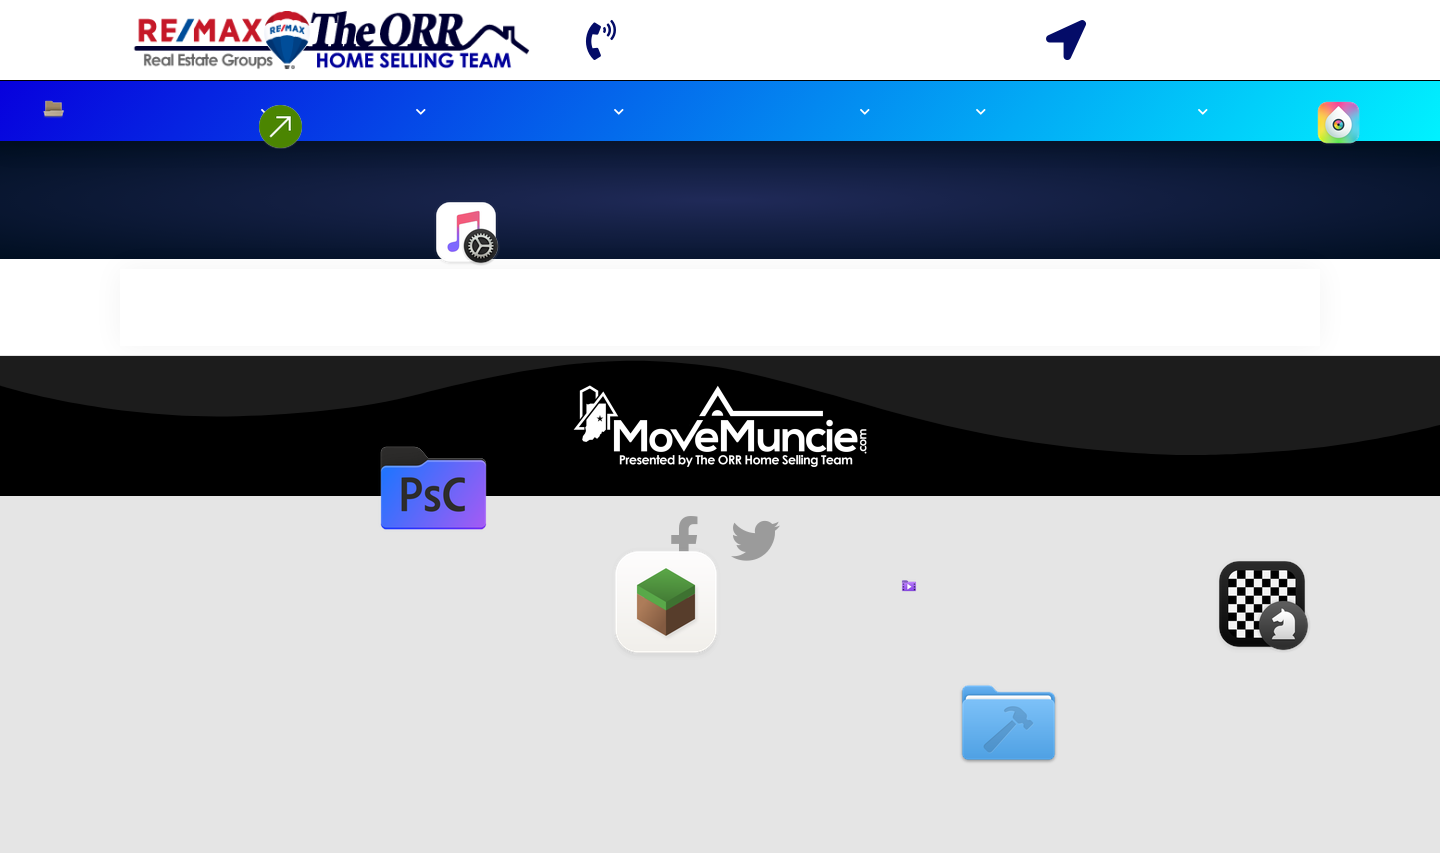  Describe the element at coordinates (1338, 122) in the screenshot. I see `open color preferences settings` at that location.